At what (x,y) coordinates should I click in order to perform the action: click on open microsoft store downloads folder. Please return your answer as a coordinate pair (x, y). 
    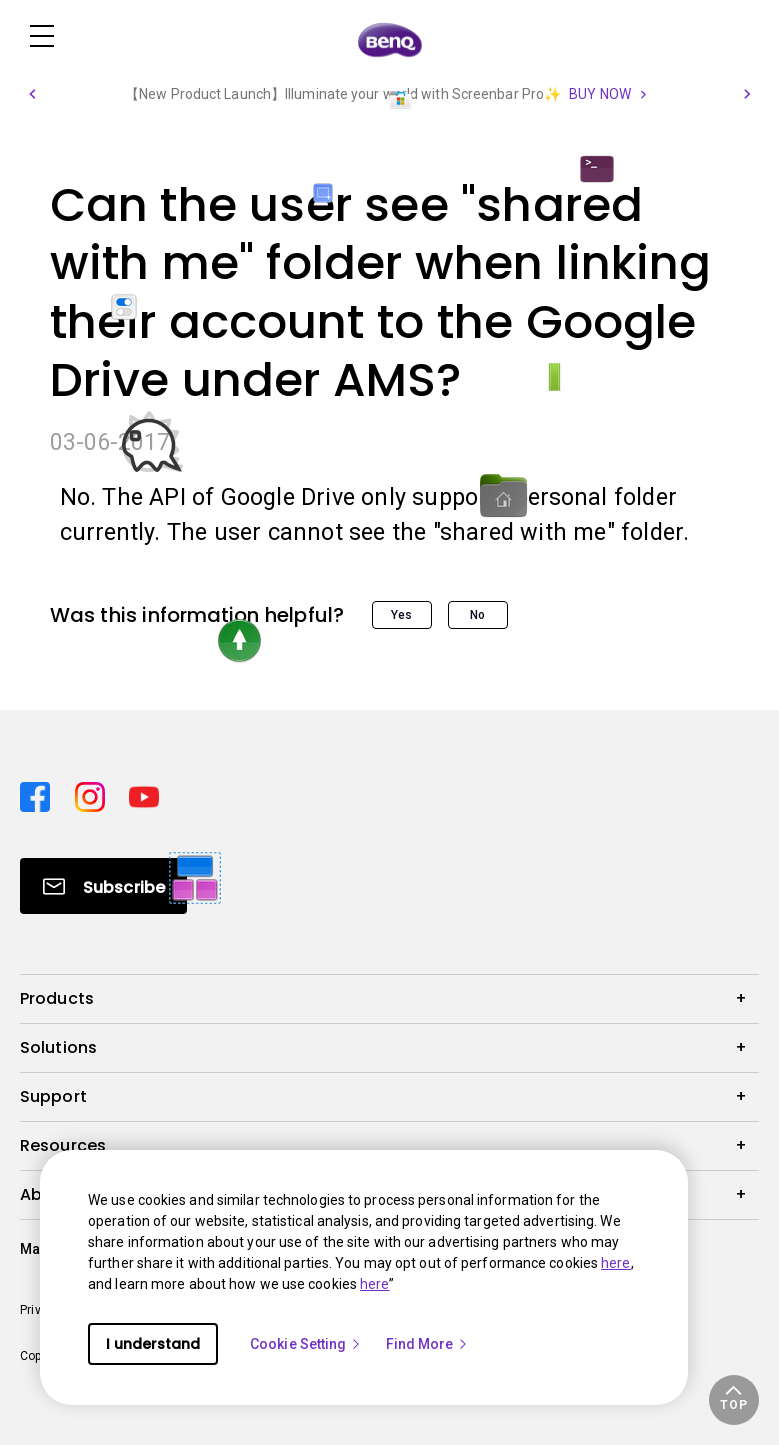
    Looking at the image, I should click on (400, 100).